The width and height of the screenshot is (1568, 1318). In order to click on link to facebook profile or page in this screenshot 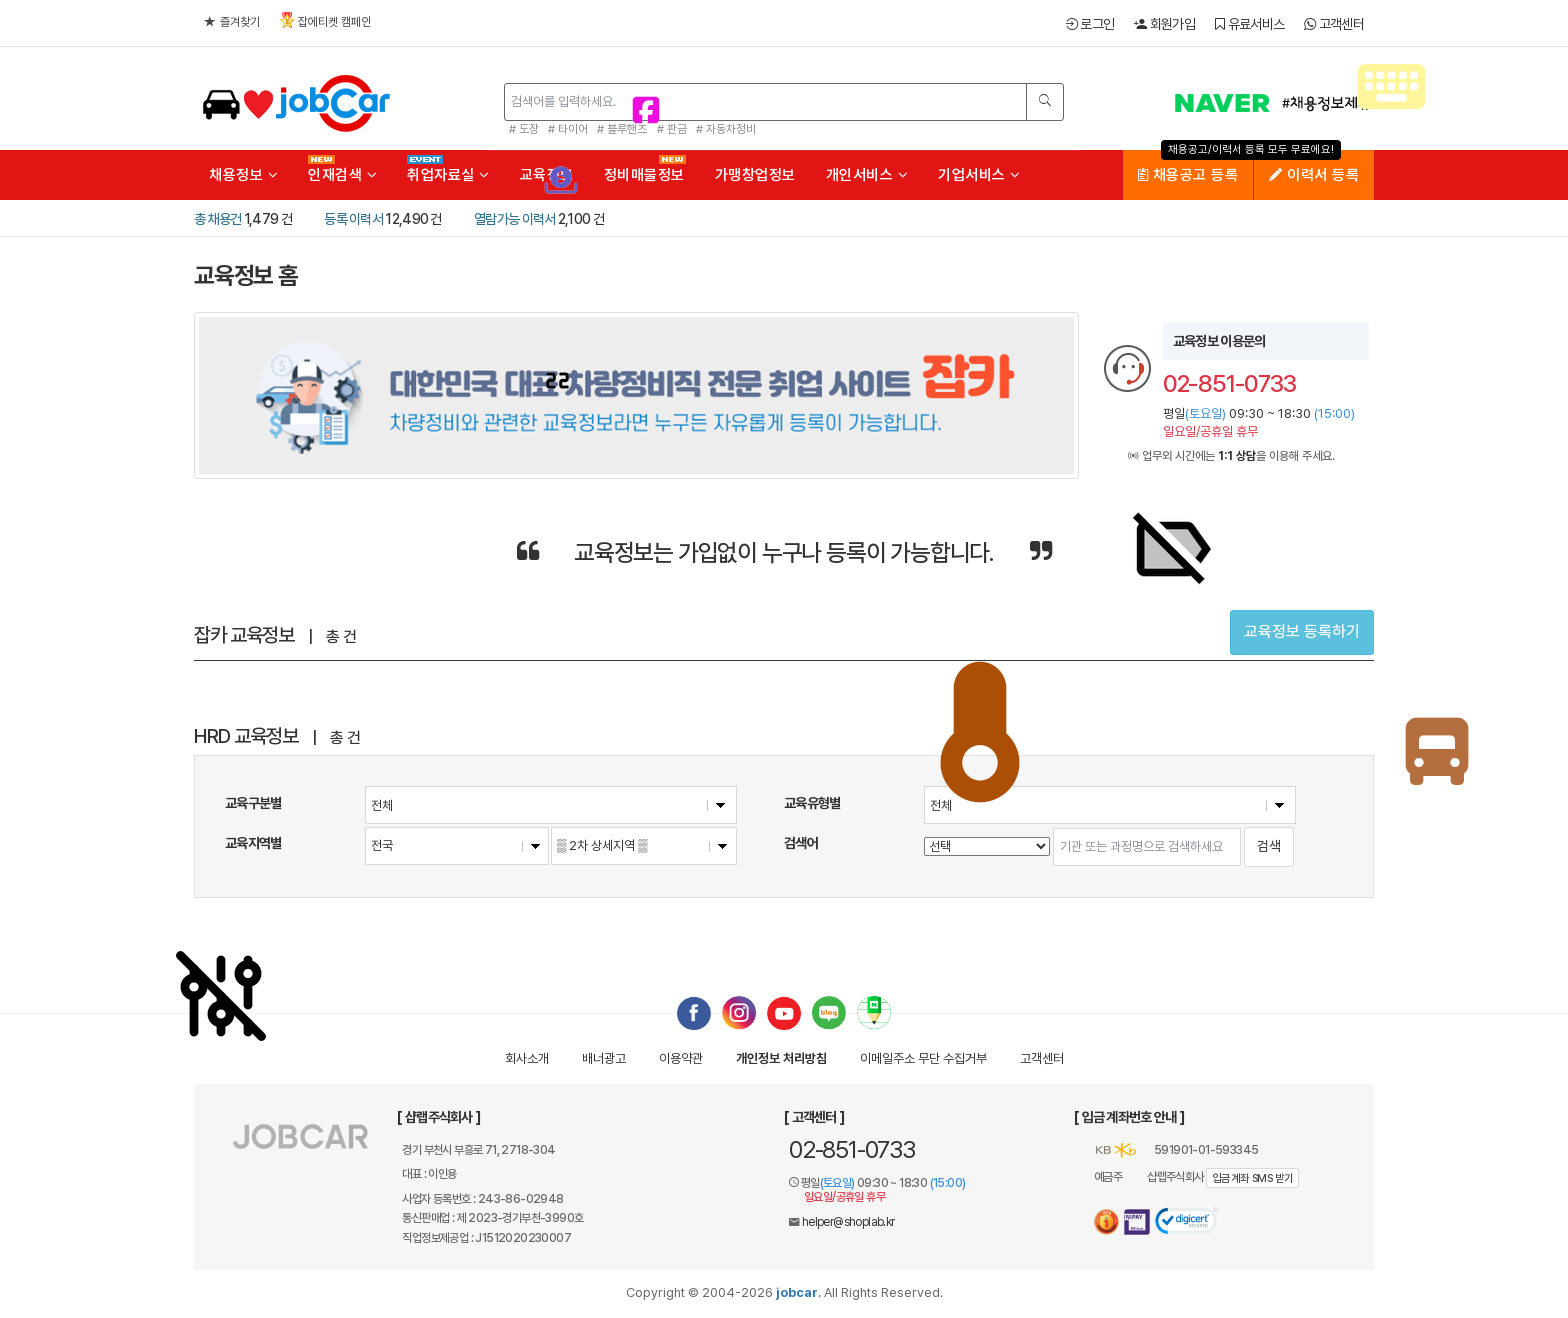, I will do `click(646, 110)`.